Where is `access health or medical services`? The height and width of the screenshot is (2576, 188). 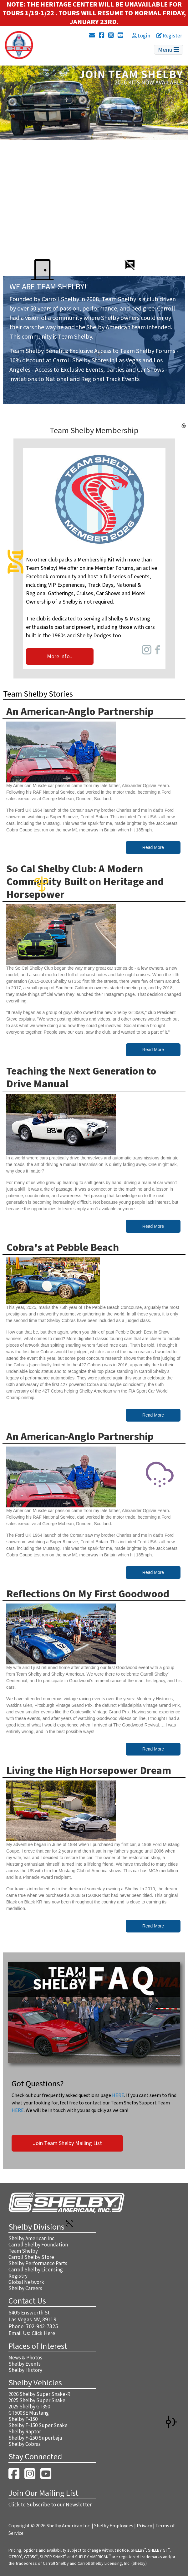 access health or medical services is located at coordinates (42, 884).